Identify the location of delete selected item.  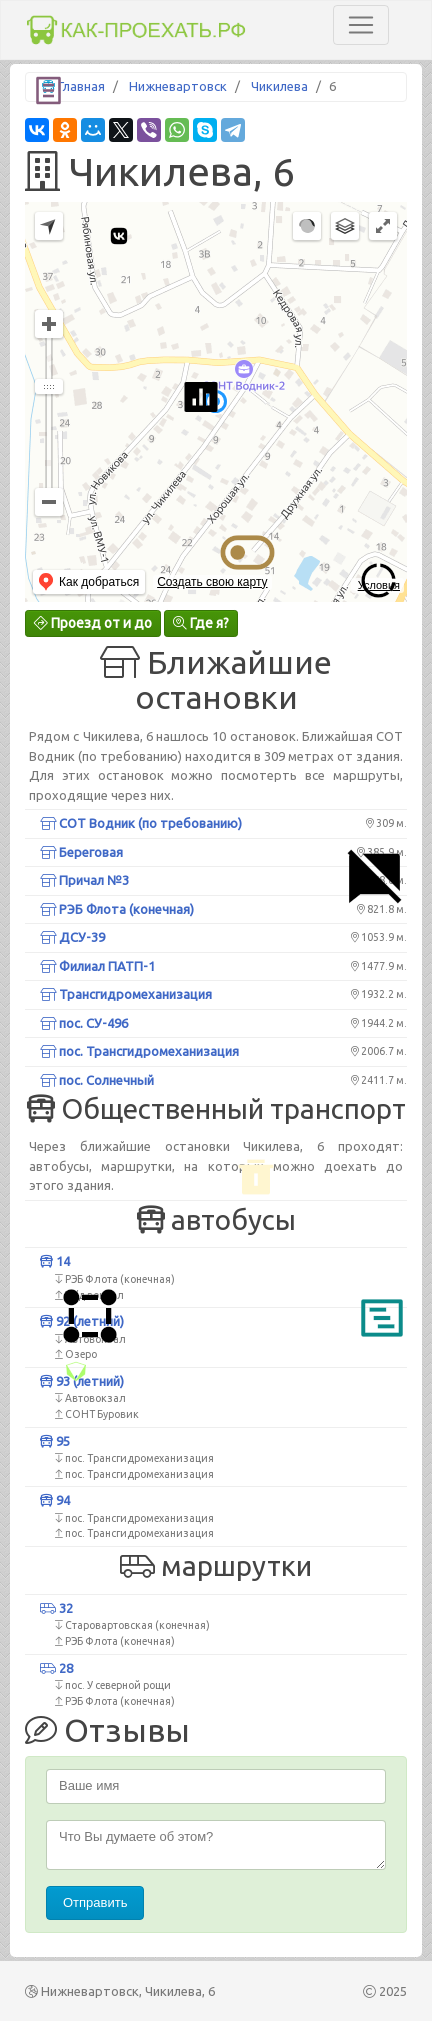
(256, 1177).